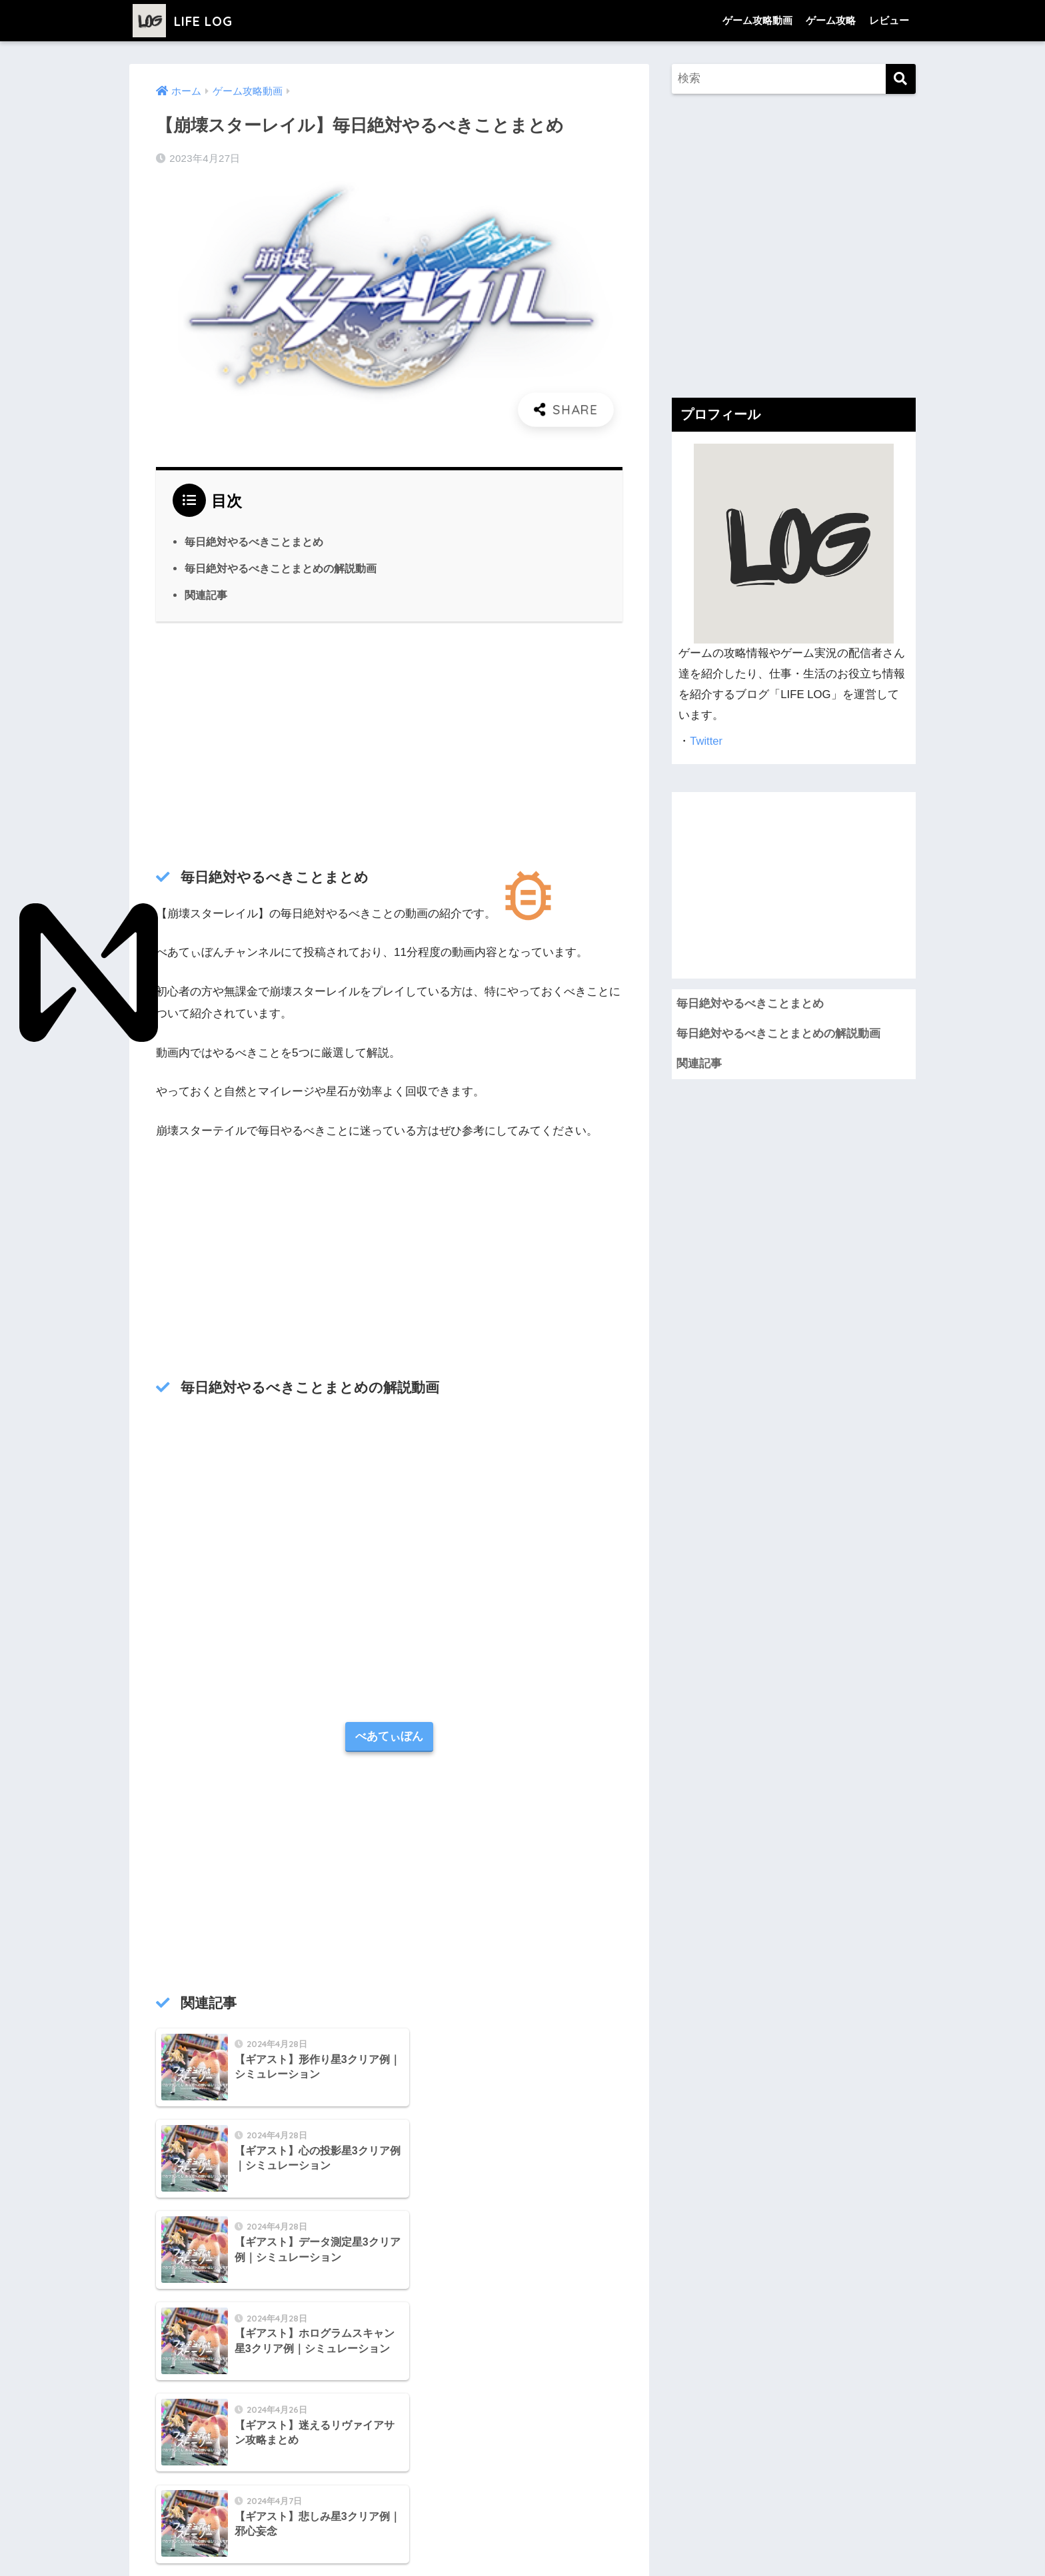  Describe the element at coordinates (528, 895) in the screenshot. I see `report a bug or software issue` at that location.